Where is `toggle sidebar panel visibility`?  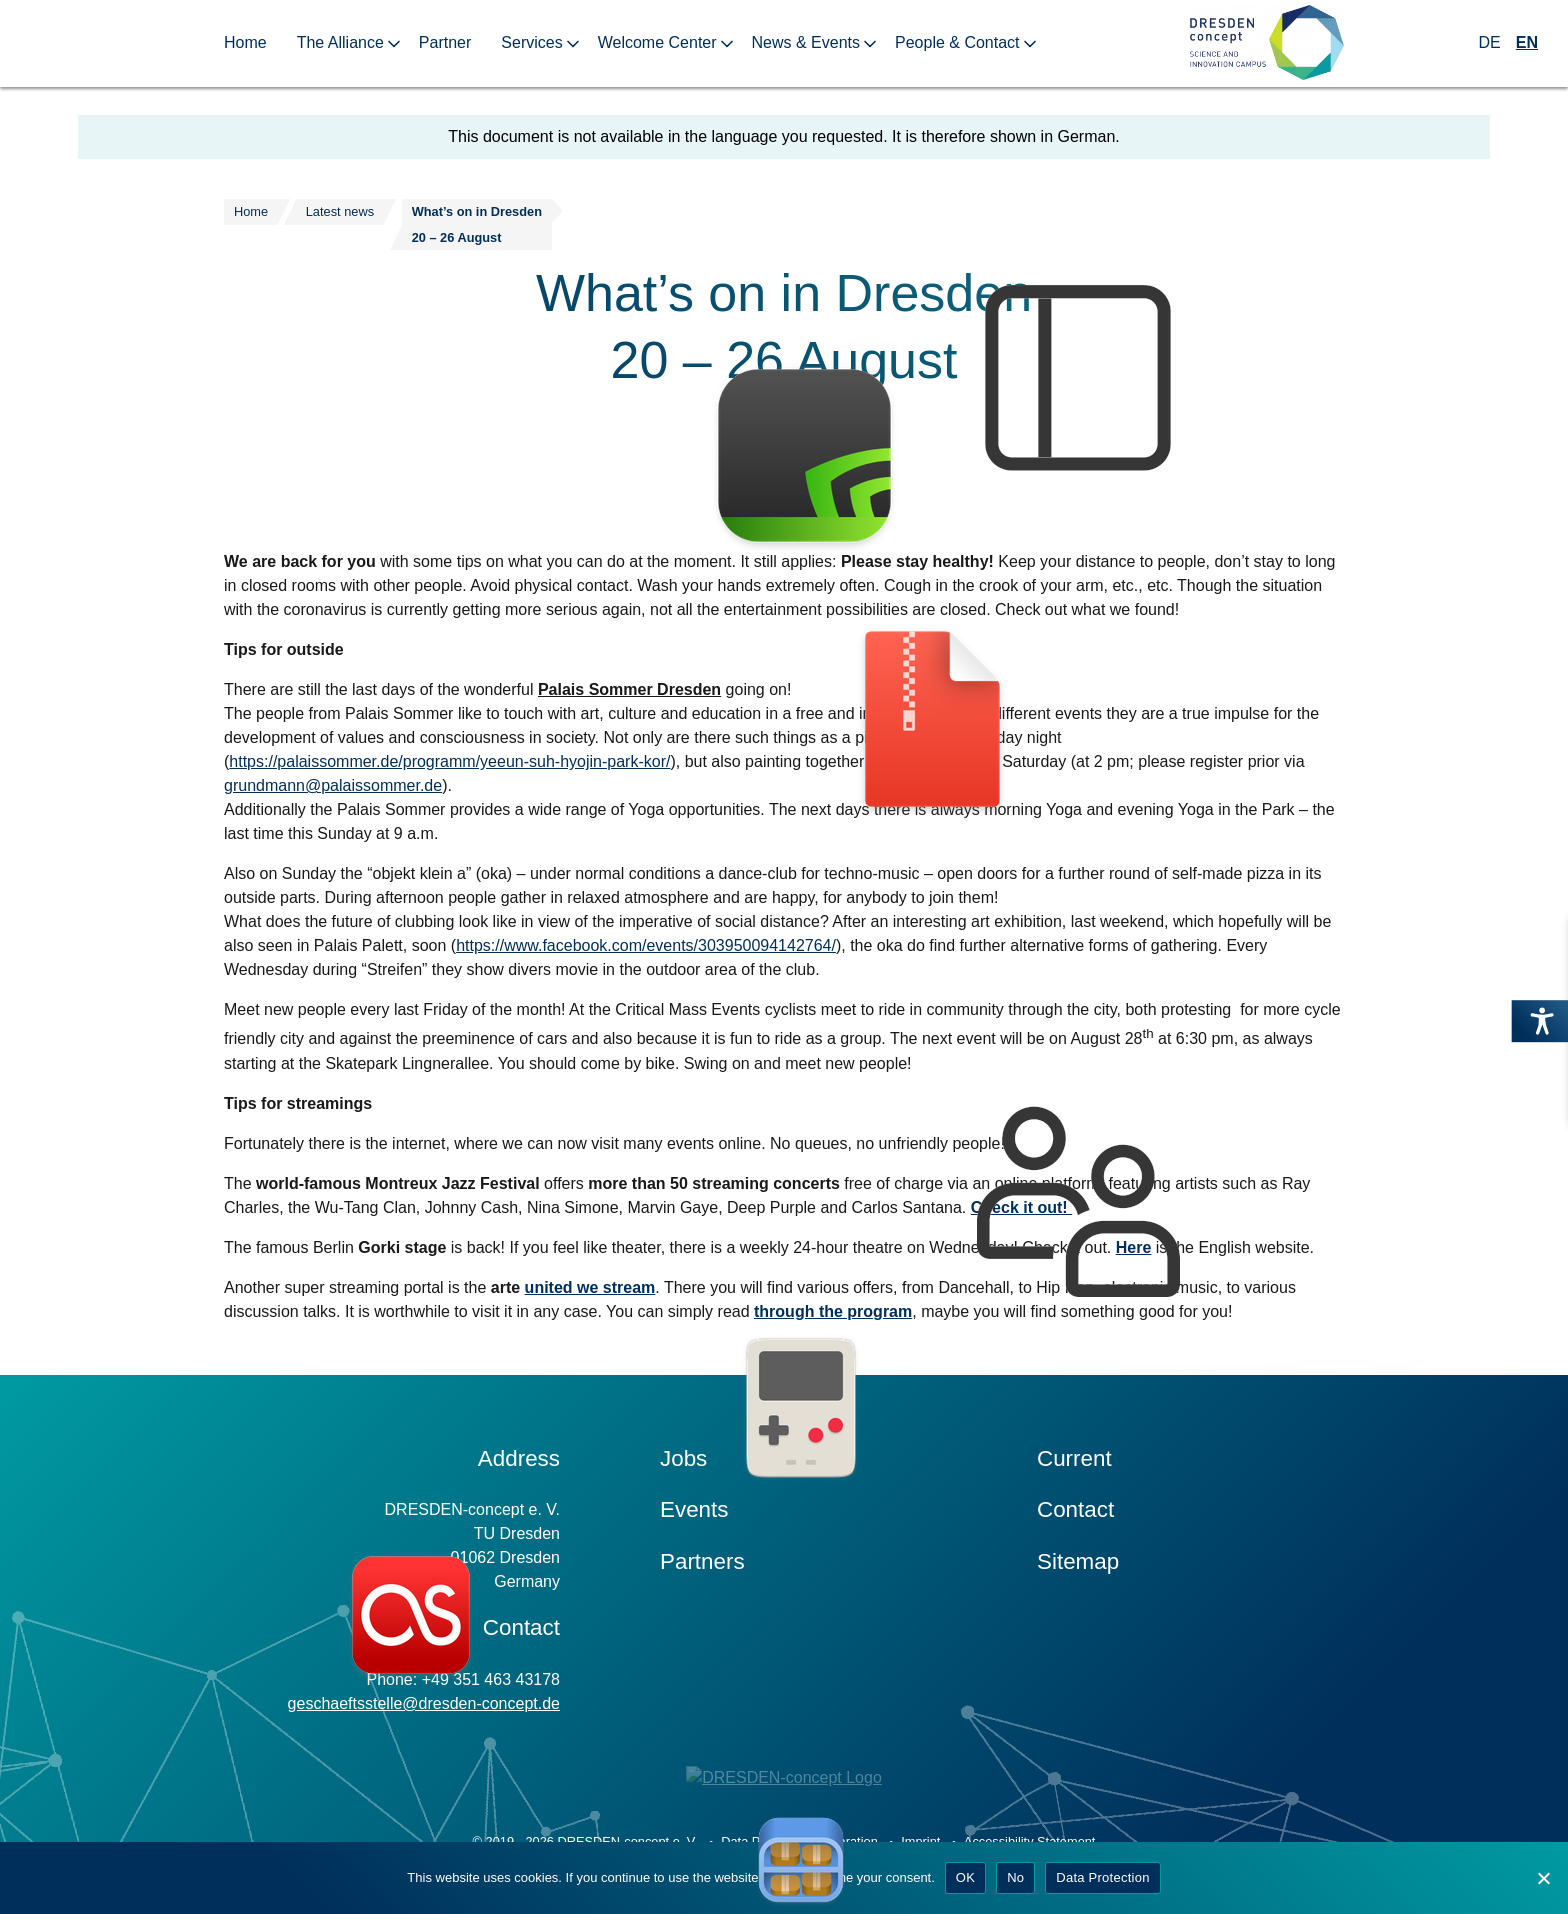
toggle sidebar panel visibility is located at coordinates (1078, 378).